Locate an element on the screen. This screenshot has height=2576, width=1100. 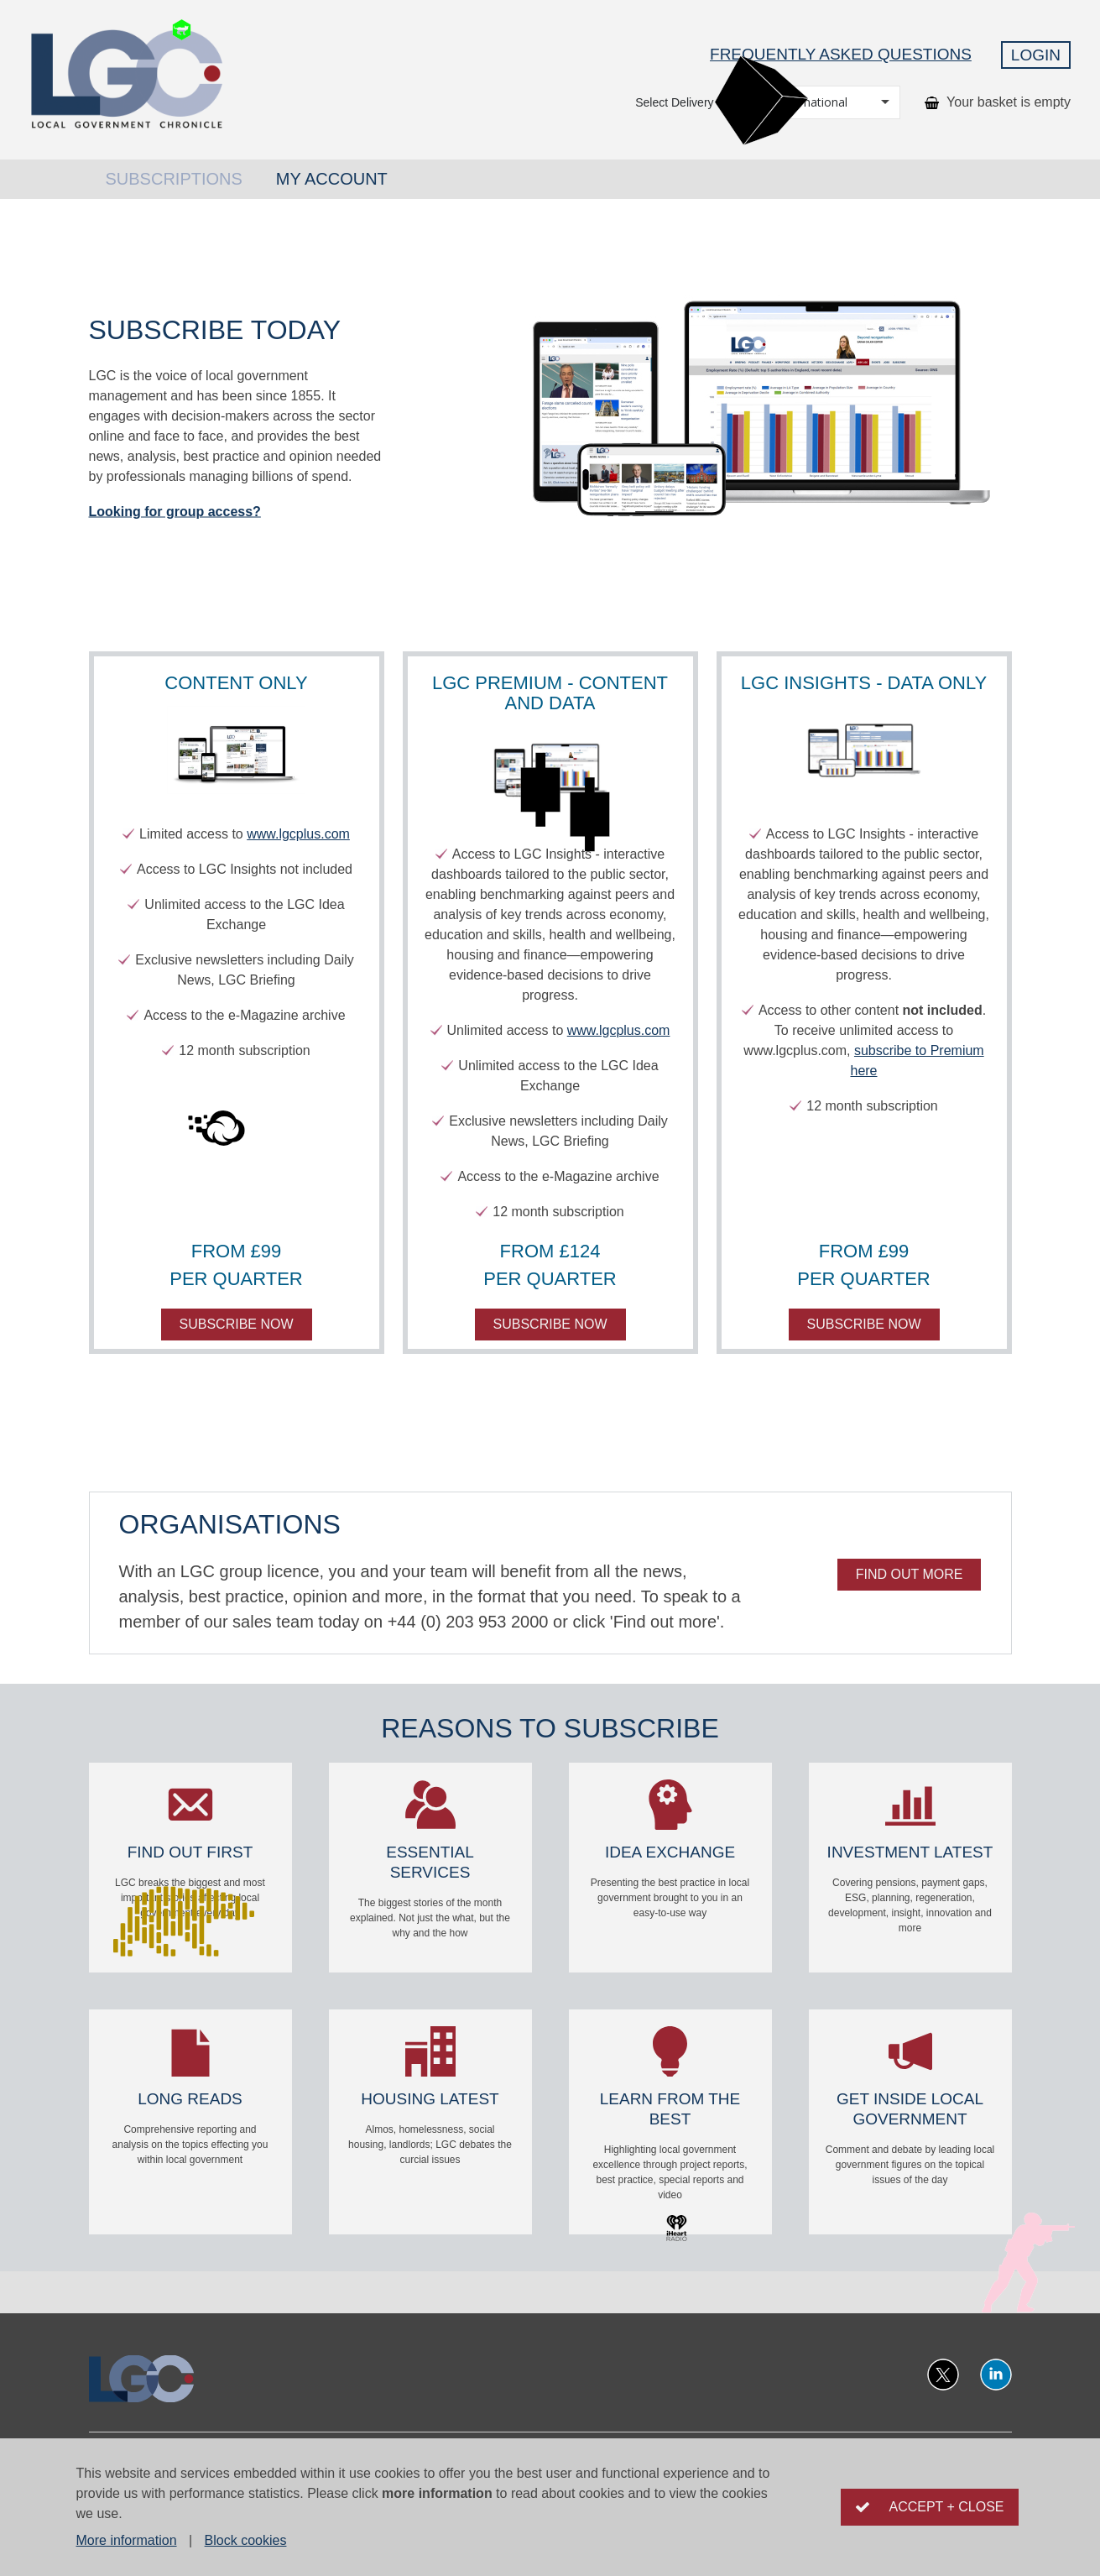
open iHeartRadio app is located at coordinates (676, 2228).